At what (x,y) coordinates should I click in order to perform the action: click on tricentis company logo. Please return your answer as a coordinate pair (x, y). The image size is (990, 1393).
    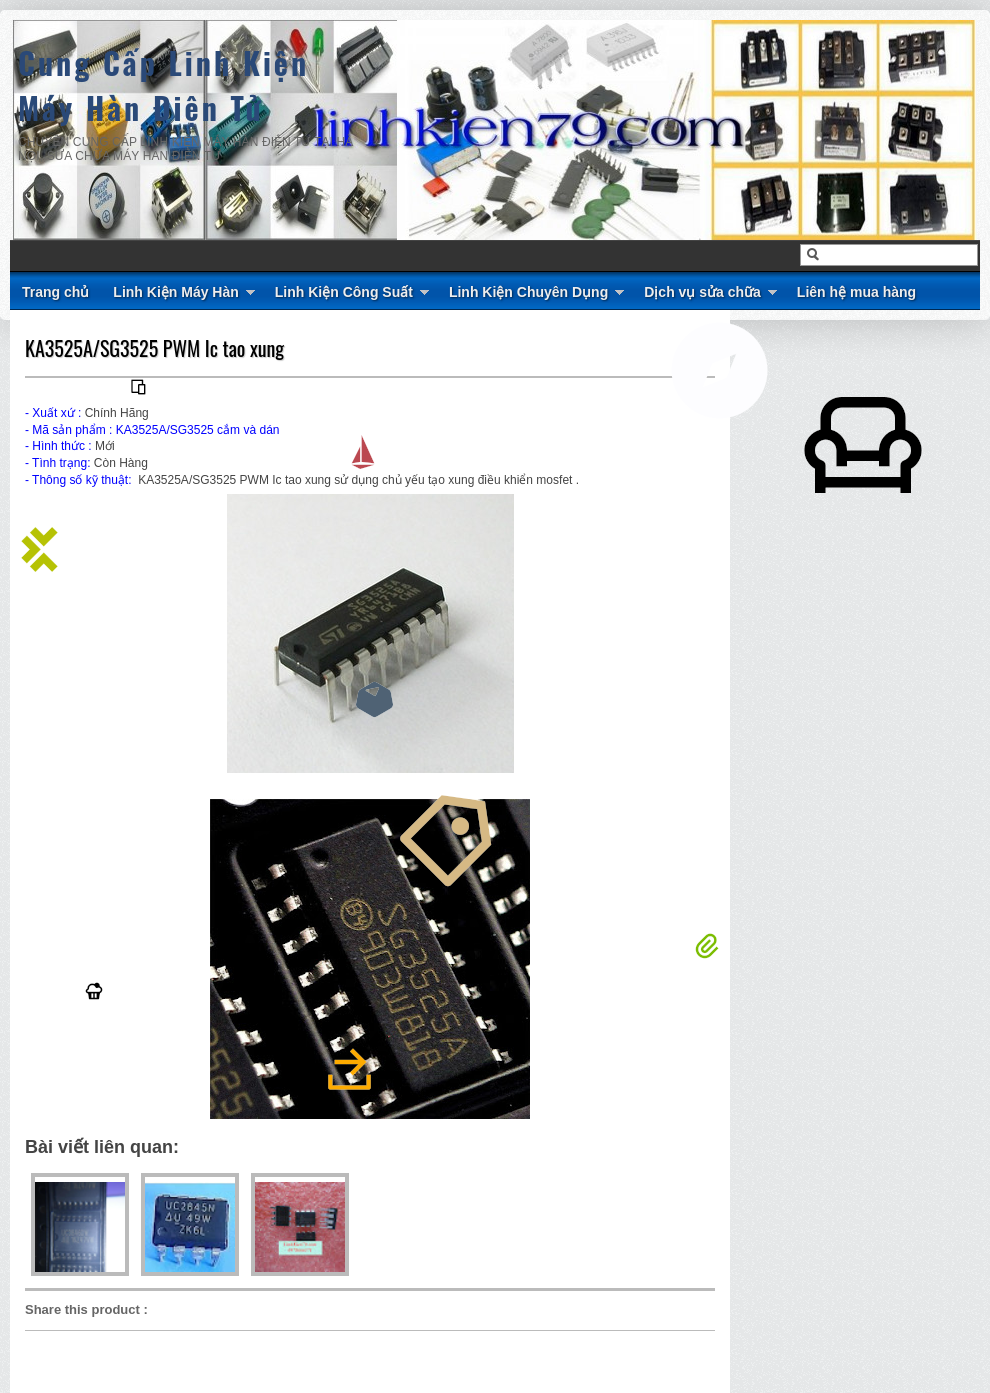
    Looking at the image, I should click on (39, 549).